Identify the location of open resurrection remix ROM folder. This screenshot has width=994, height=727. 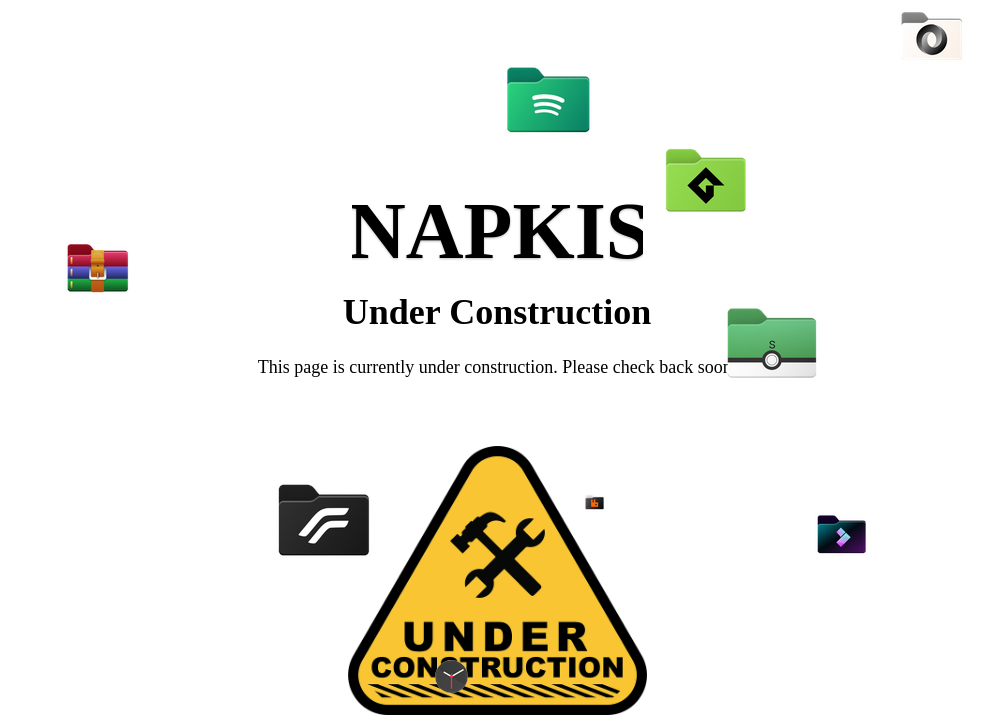
(323, 522).